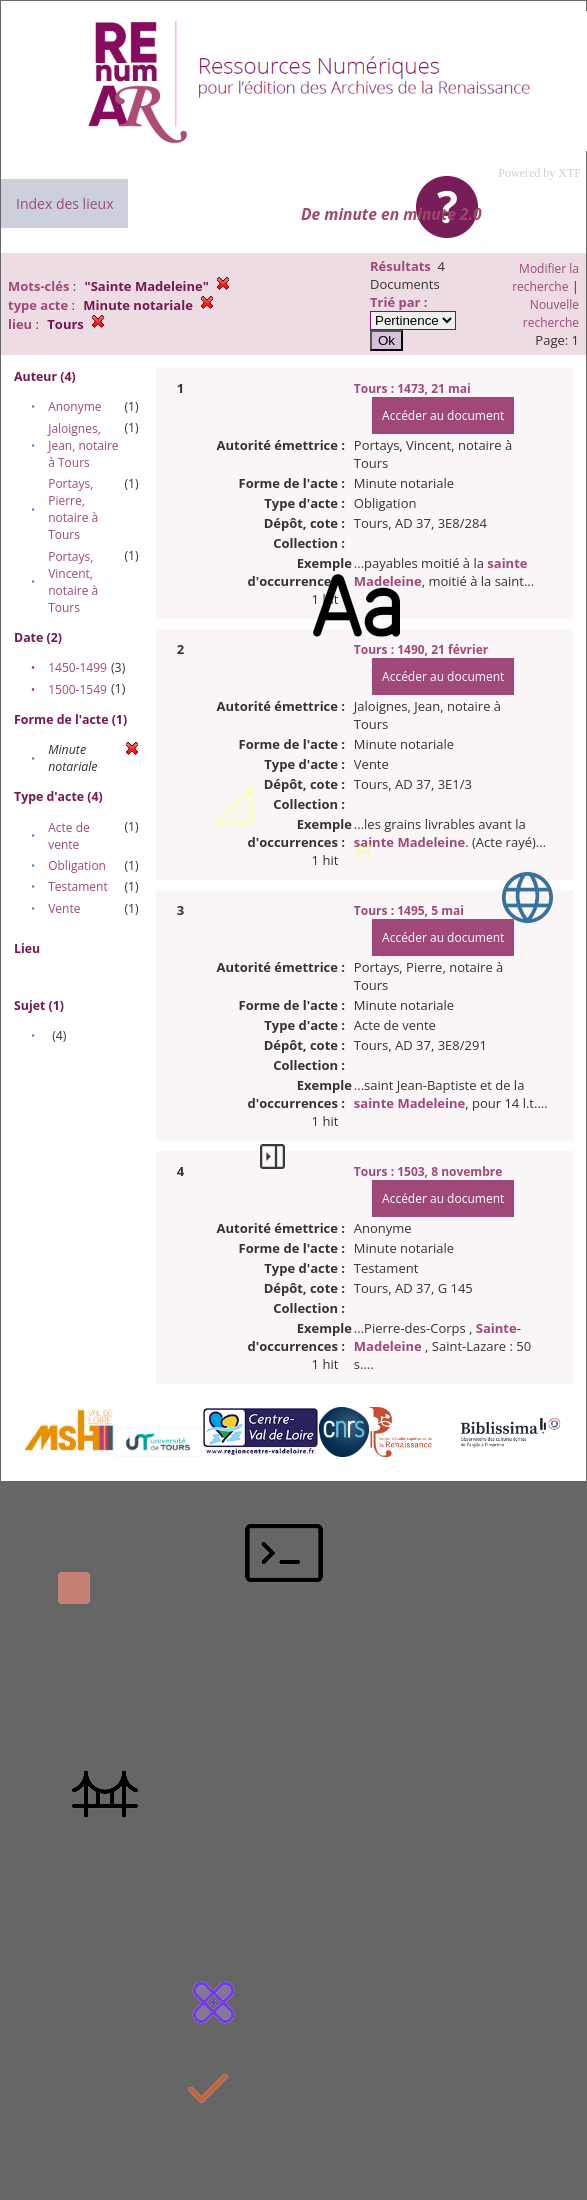  Describe the element at coordinates (284, 1553) in the screenshot. I see `open command line terminal` at that location.